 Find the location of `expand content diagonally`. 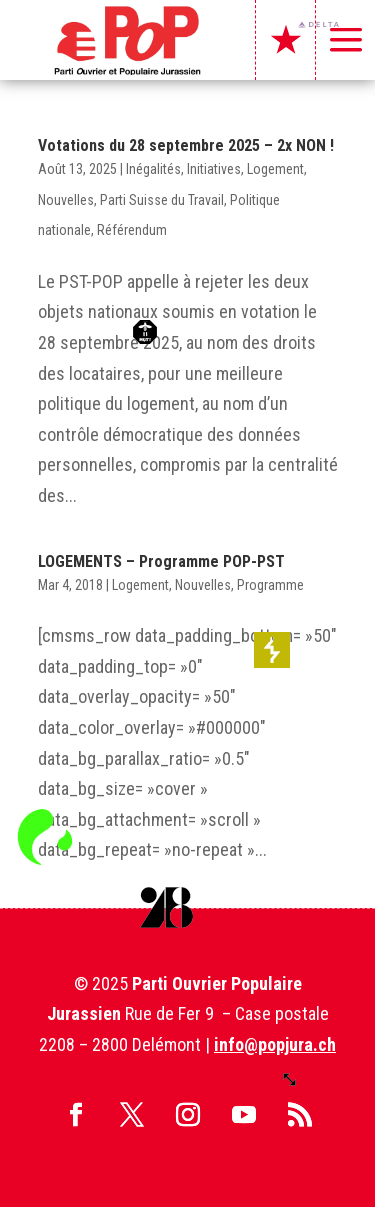

expand content diagonally is located at coordinates (289, 1079).